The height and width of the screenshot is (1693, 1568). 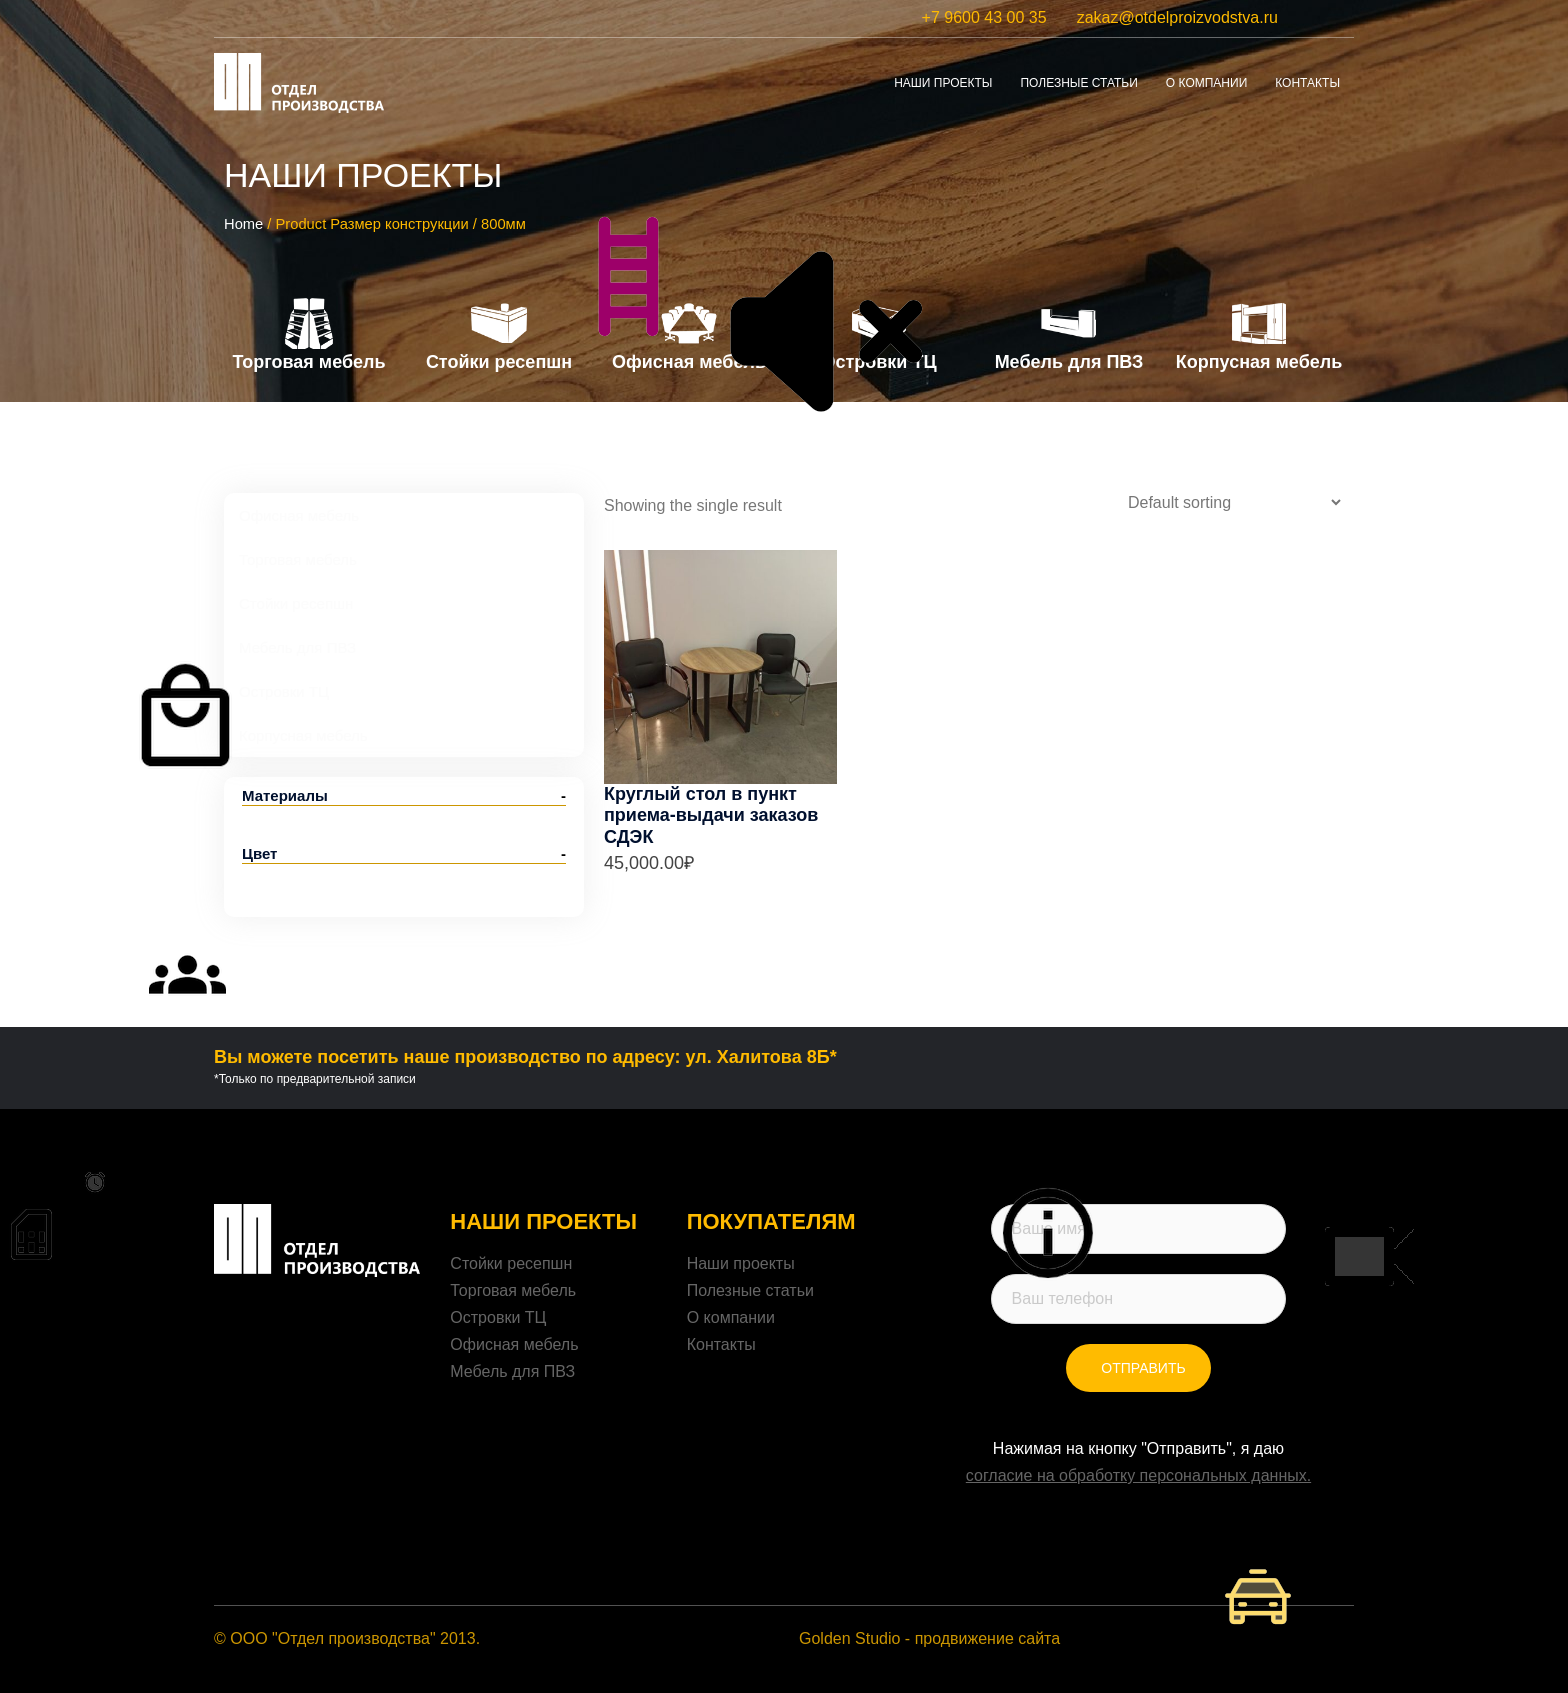 I want to click on start a video call, so click(x=1369, y=1256).